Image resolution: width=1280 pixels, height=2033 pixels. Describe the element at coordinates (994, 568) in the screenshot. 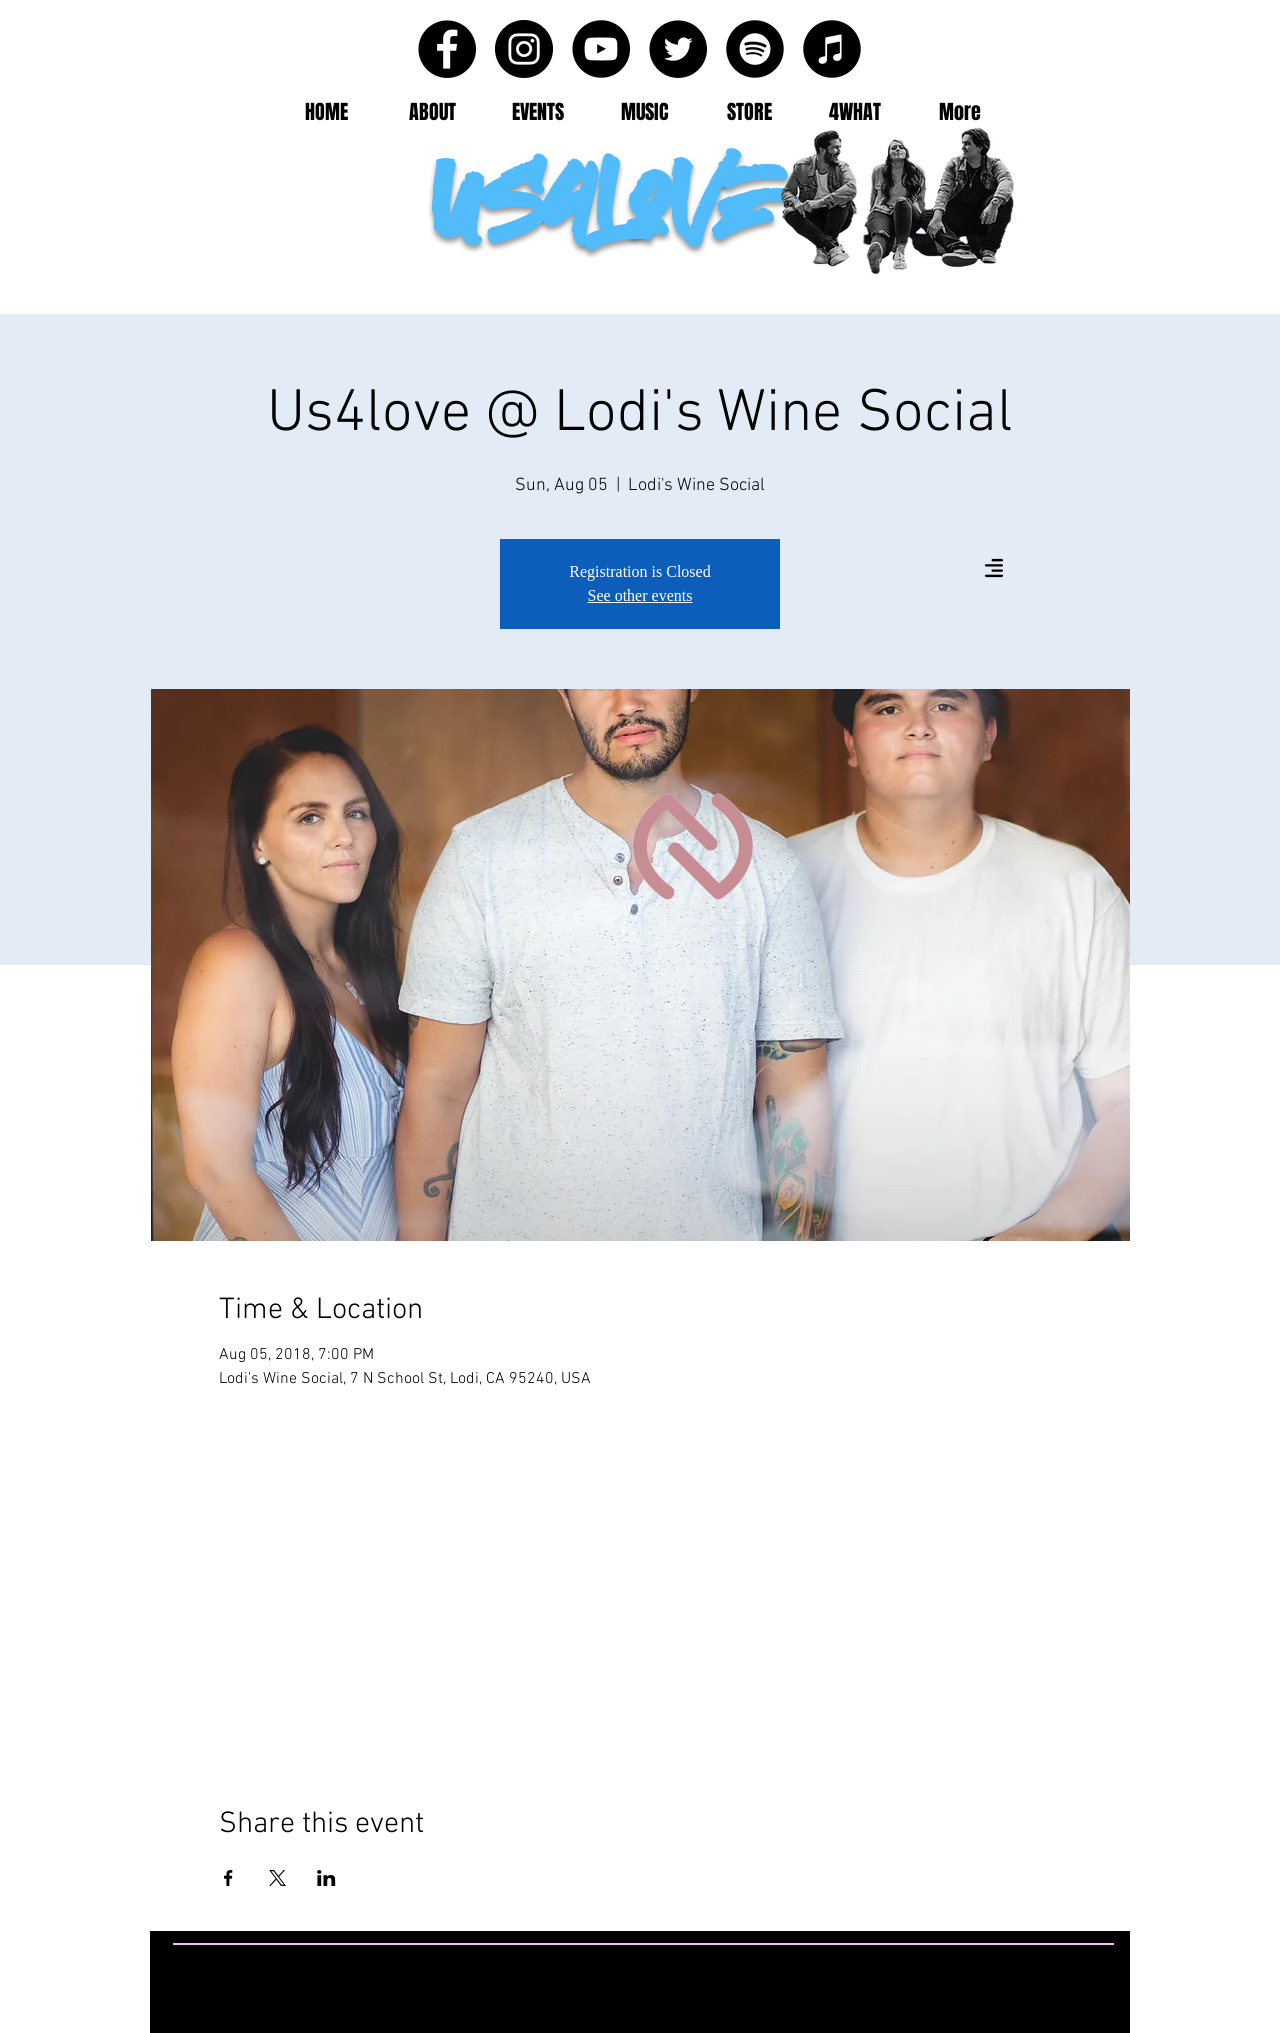

I see `align text to the right` at that location.